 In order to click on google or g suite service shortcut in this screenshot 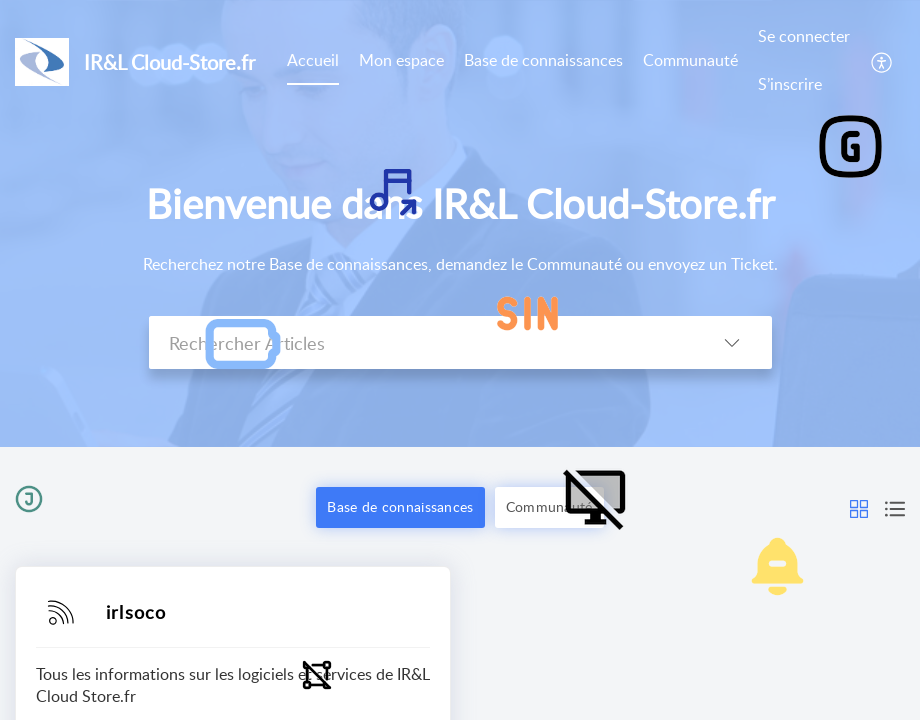, I will do `click(850, 146)`.